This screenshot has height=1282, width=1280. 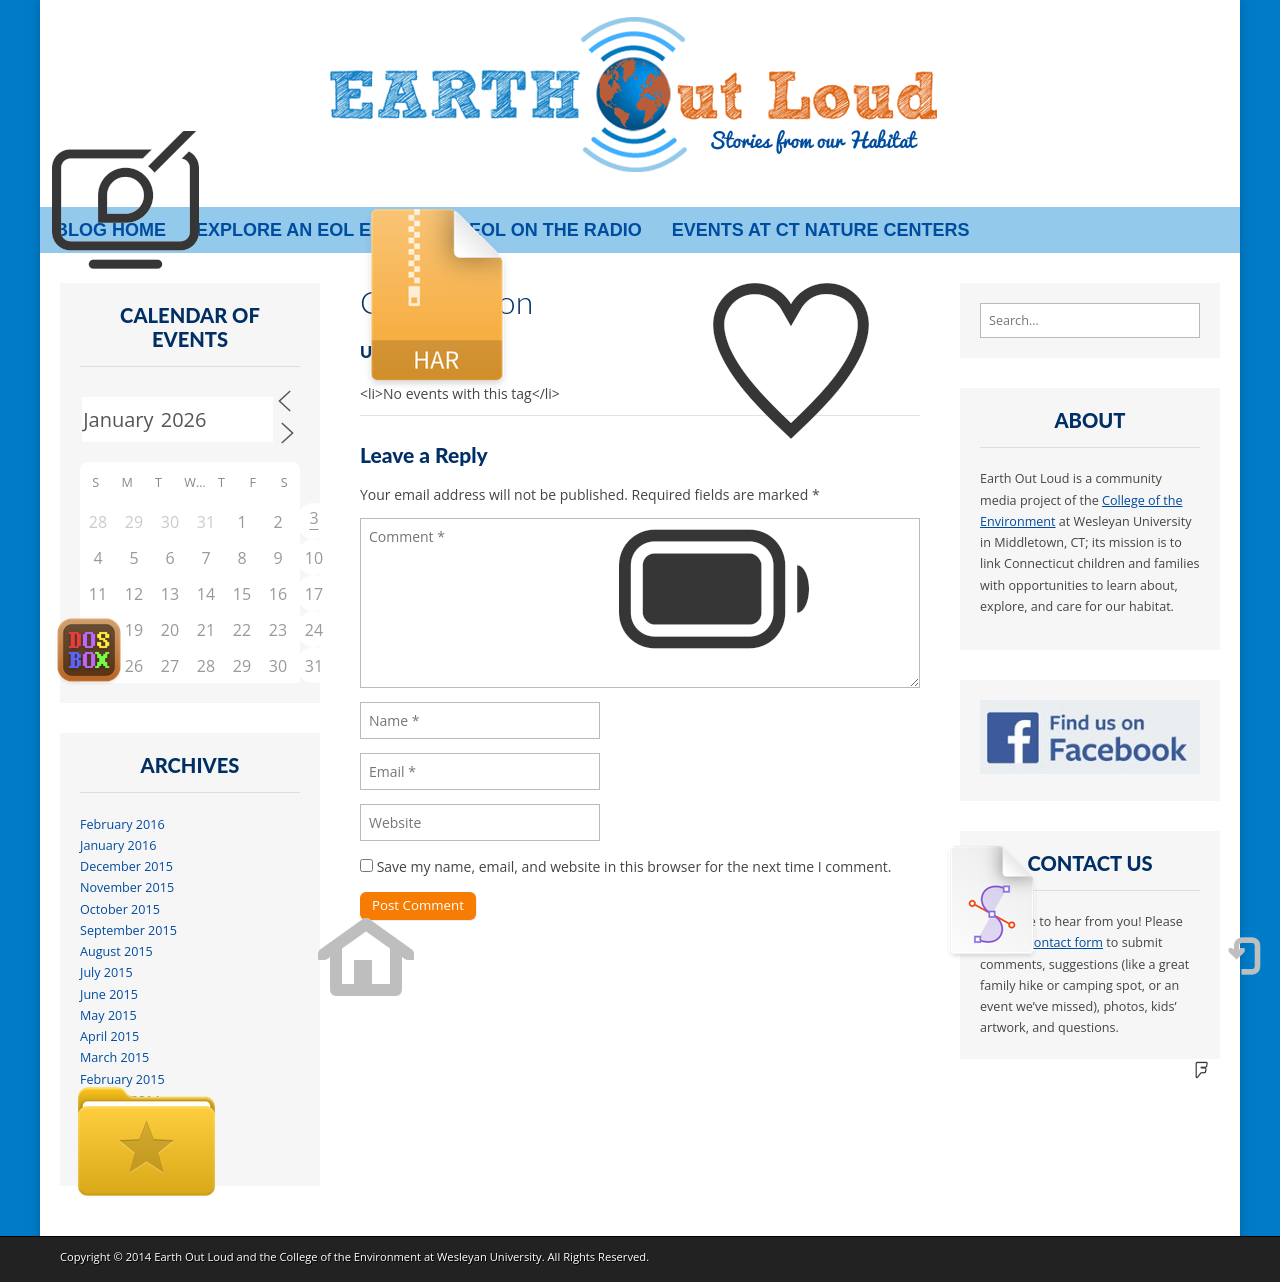 What do you see at coordinates (791, 361) in the screenshot?
I see `add to favorites` at bounding box center [791, 361].